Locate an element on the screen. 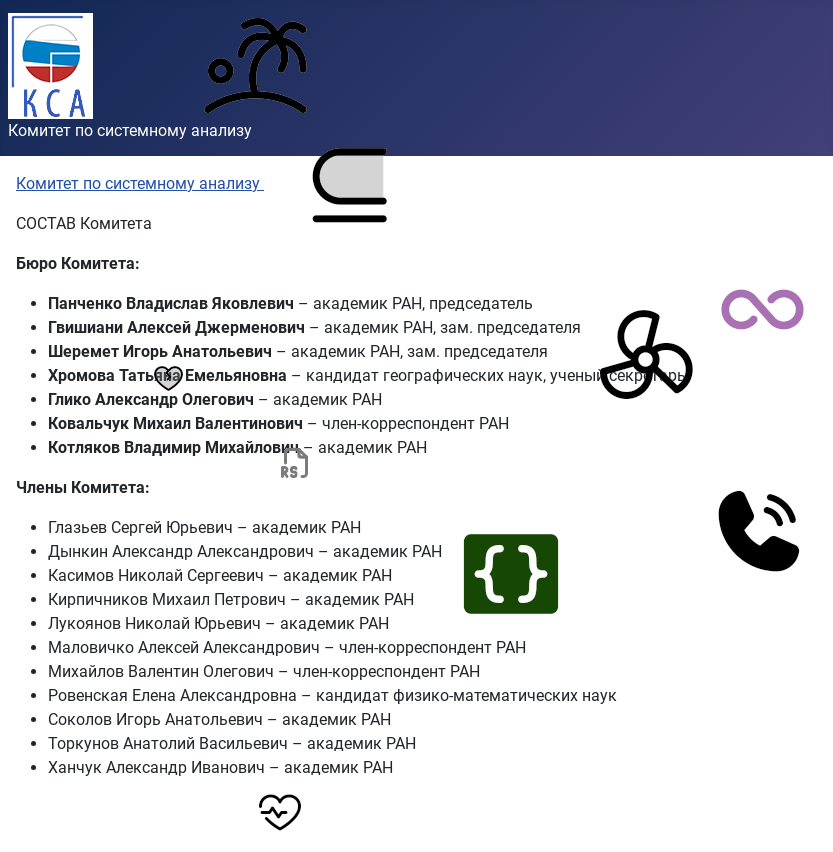 The image size is (833, 852). indicates unlimited or infinite content is located at coordinates (762, 309).